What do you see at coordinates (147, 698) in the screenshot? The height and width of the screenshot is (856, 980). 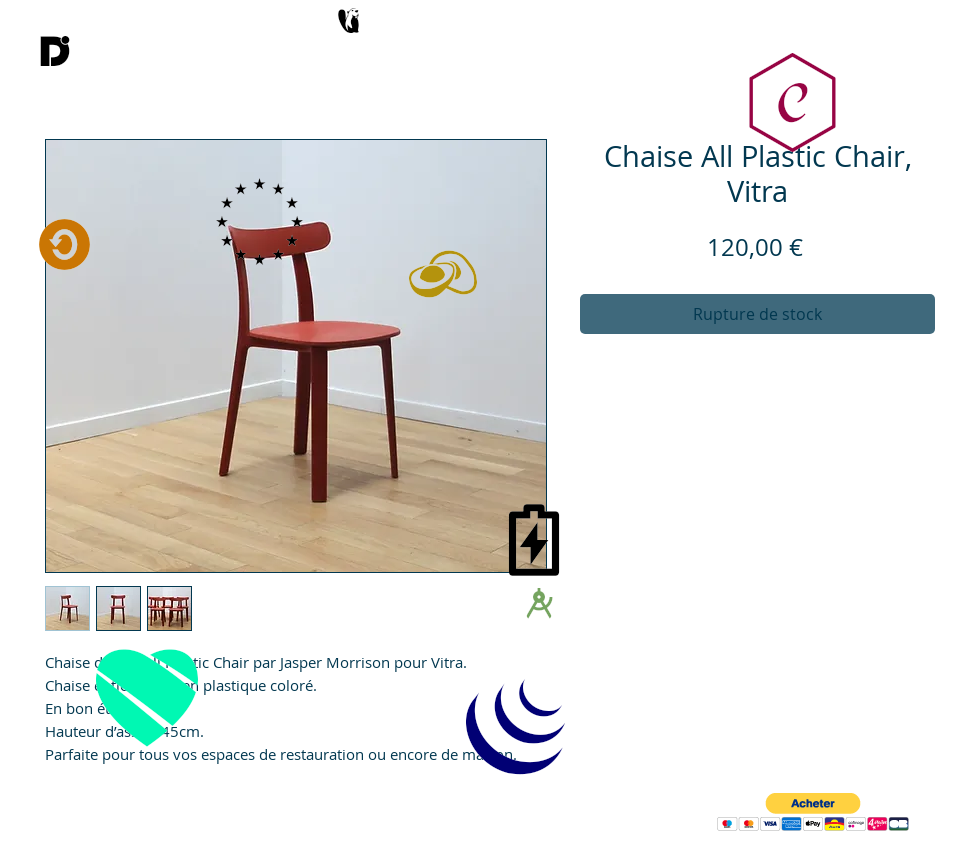 I see `open the Southwest Airlines app` at bounding box center [147, 698].